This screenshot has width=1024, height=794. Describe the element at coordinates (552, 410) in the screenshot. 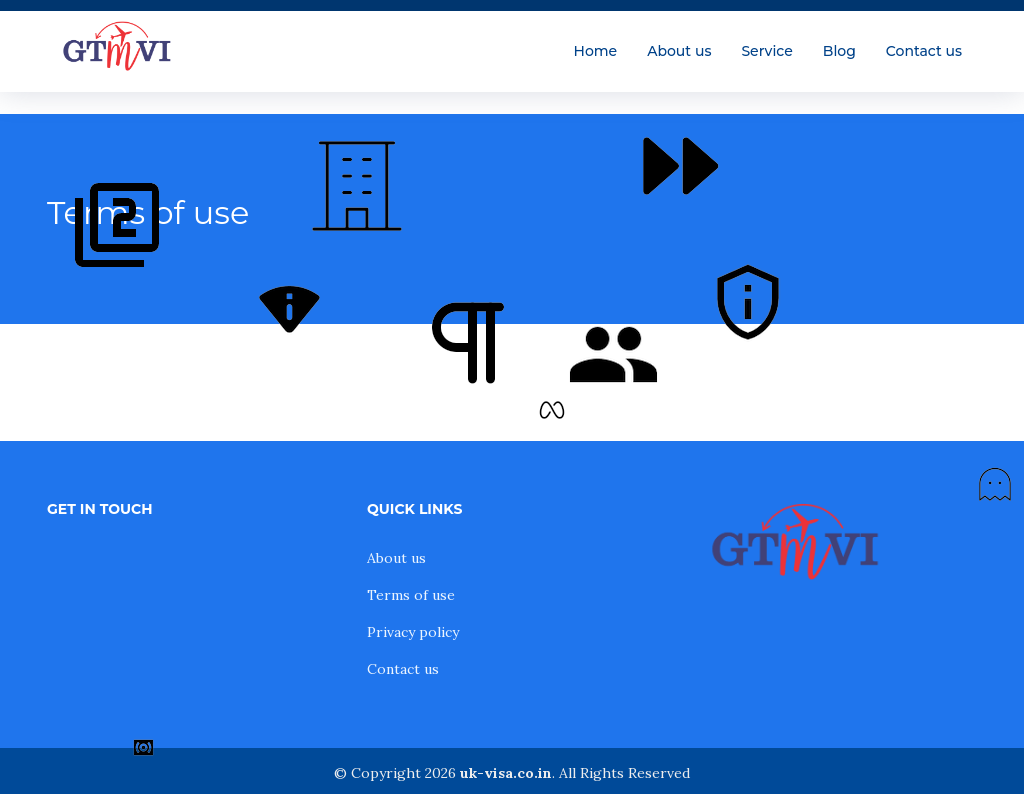

I see `meta company logo` at that location.